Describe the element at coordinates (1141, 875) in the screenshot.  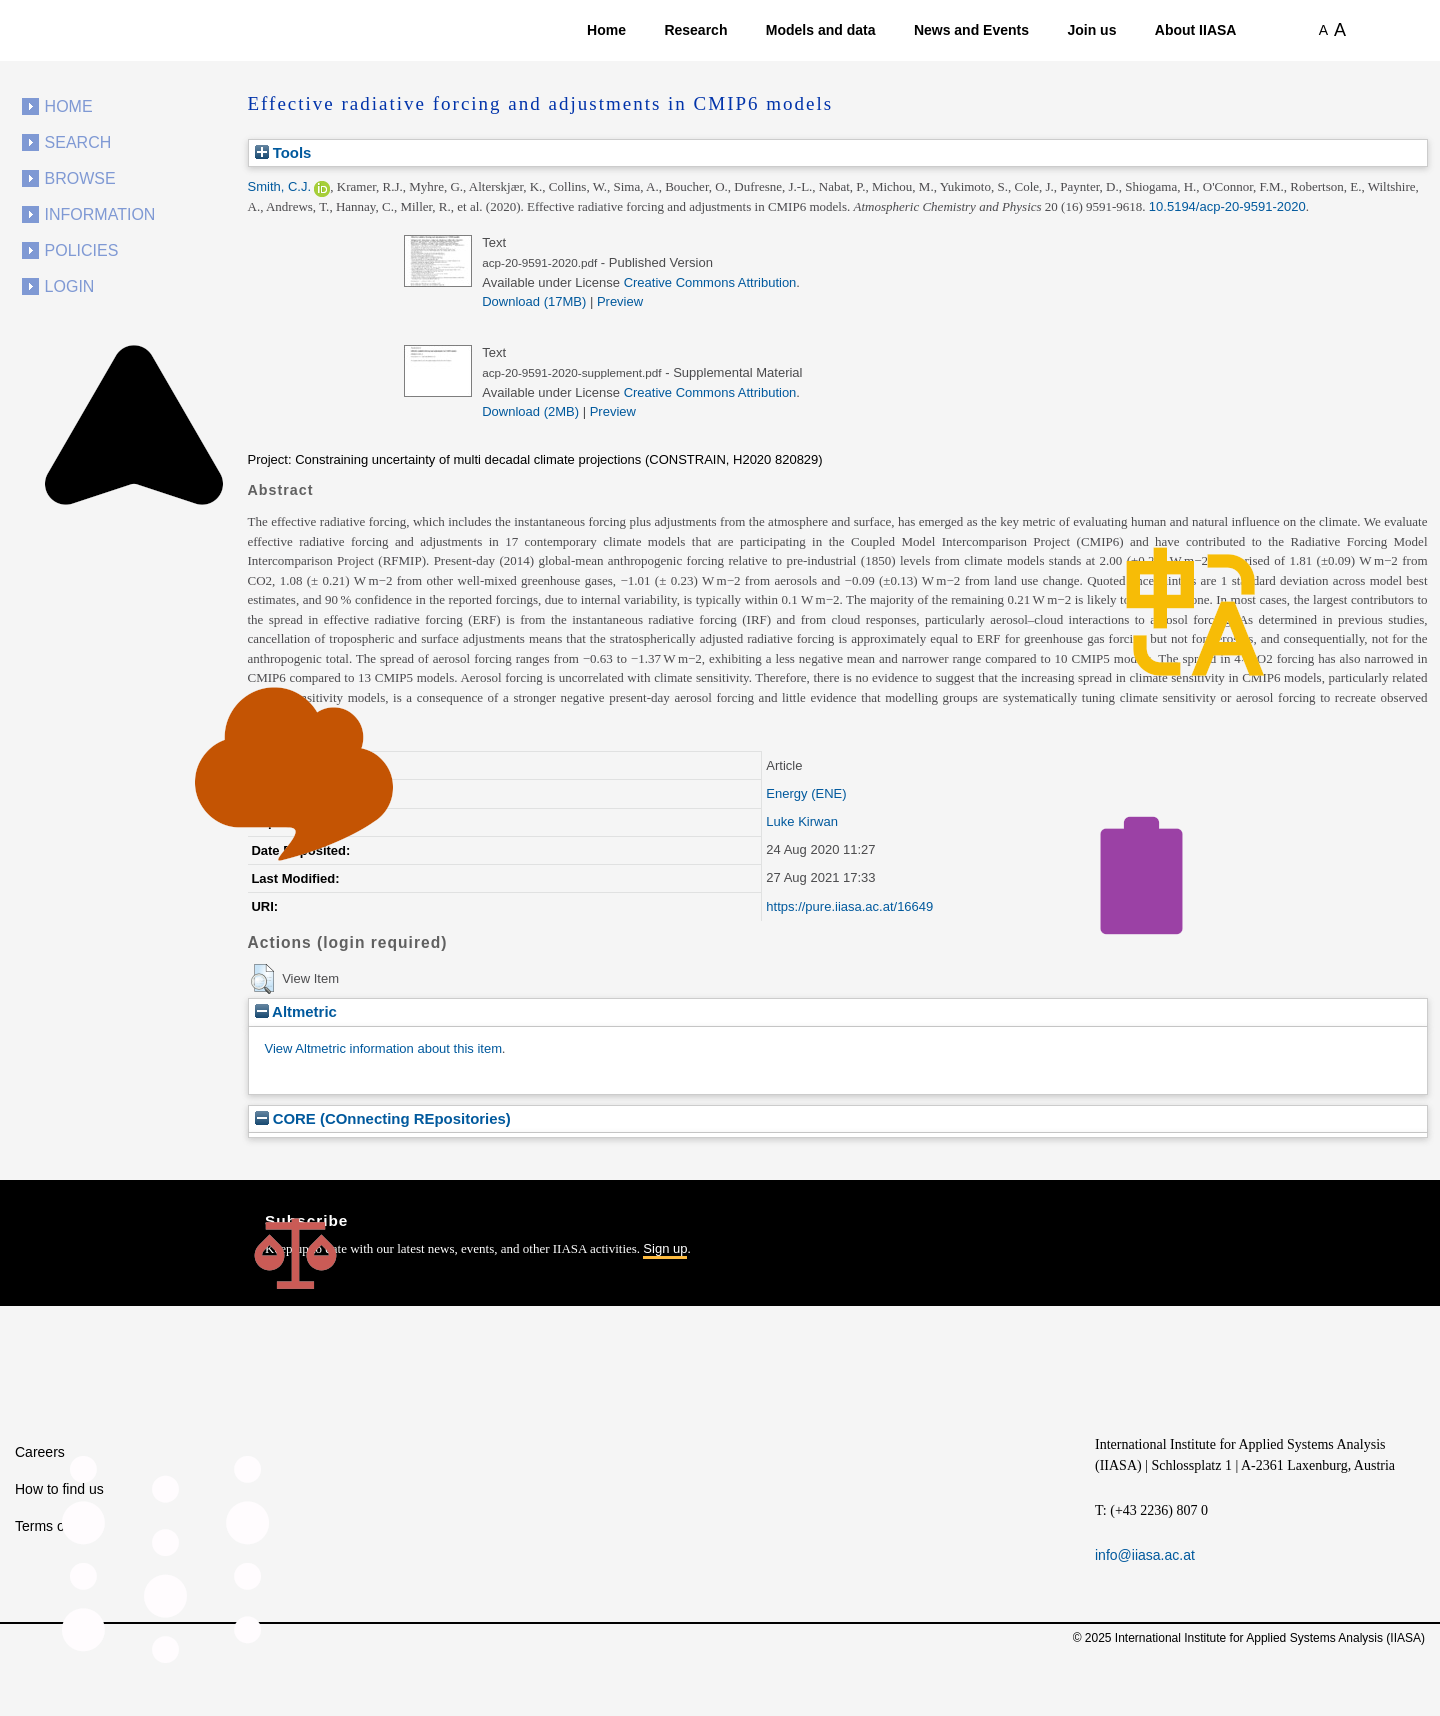
I see `indicates low battery level` at that location.